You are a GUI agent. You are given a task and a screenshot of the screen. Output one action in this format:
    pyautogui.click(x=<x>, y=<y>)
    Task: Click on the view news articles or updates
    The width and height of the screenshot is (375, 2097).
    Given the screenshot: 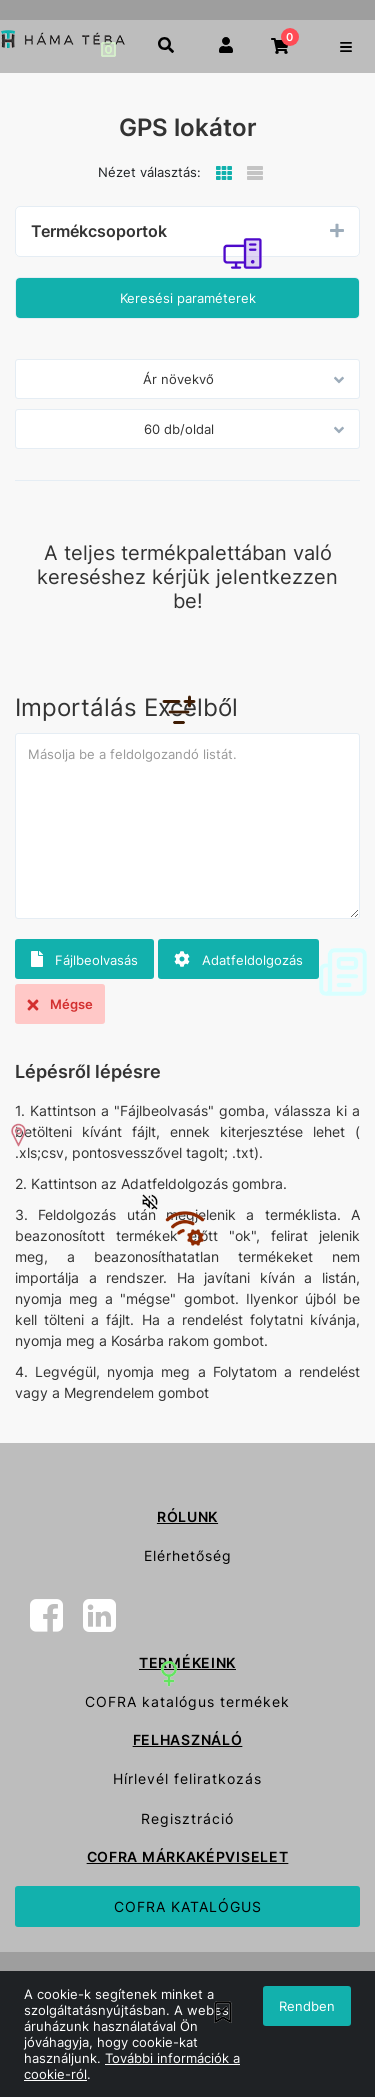 What is the action you would take?
    pyautogui.click(x=343, y=972)
    